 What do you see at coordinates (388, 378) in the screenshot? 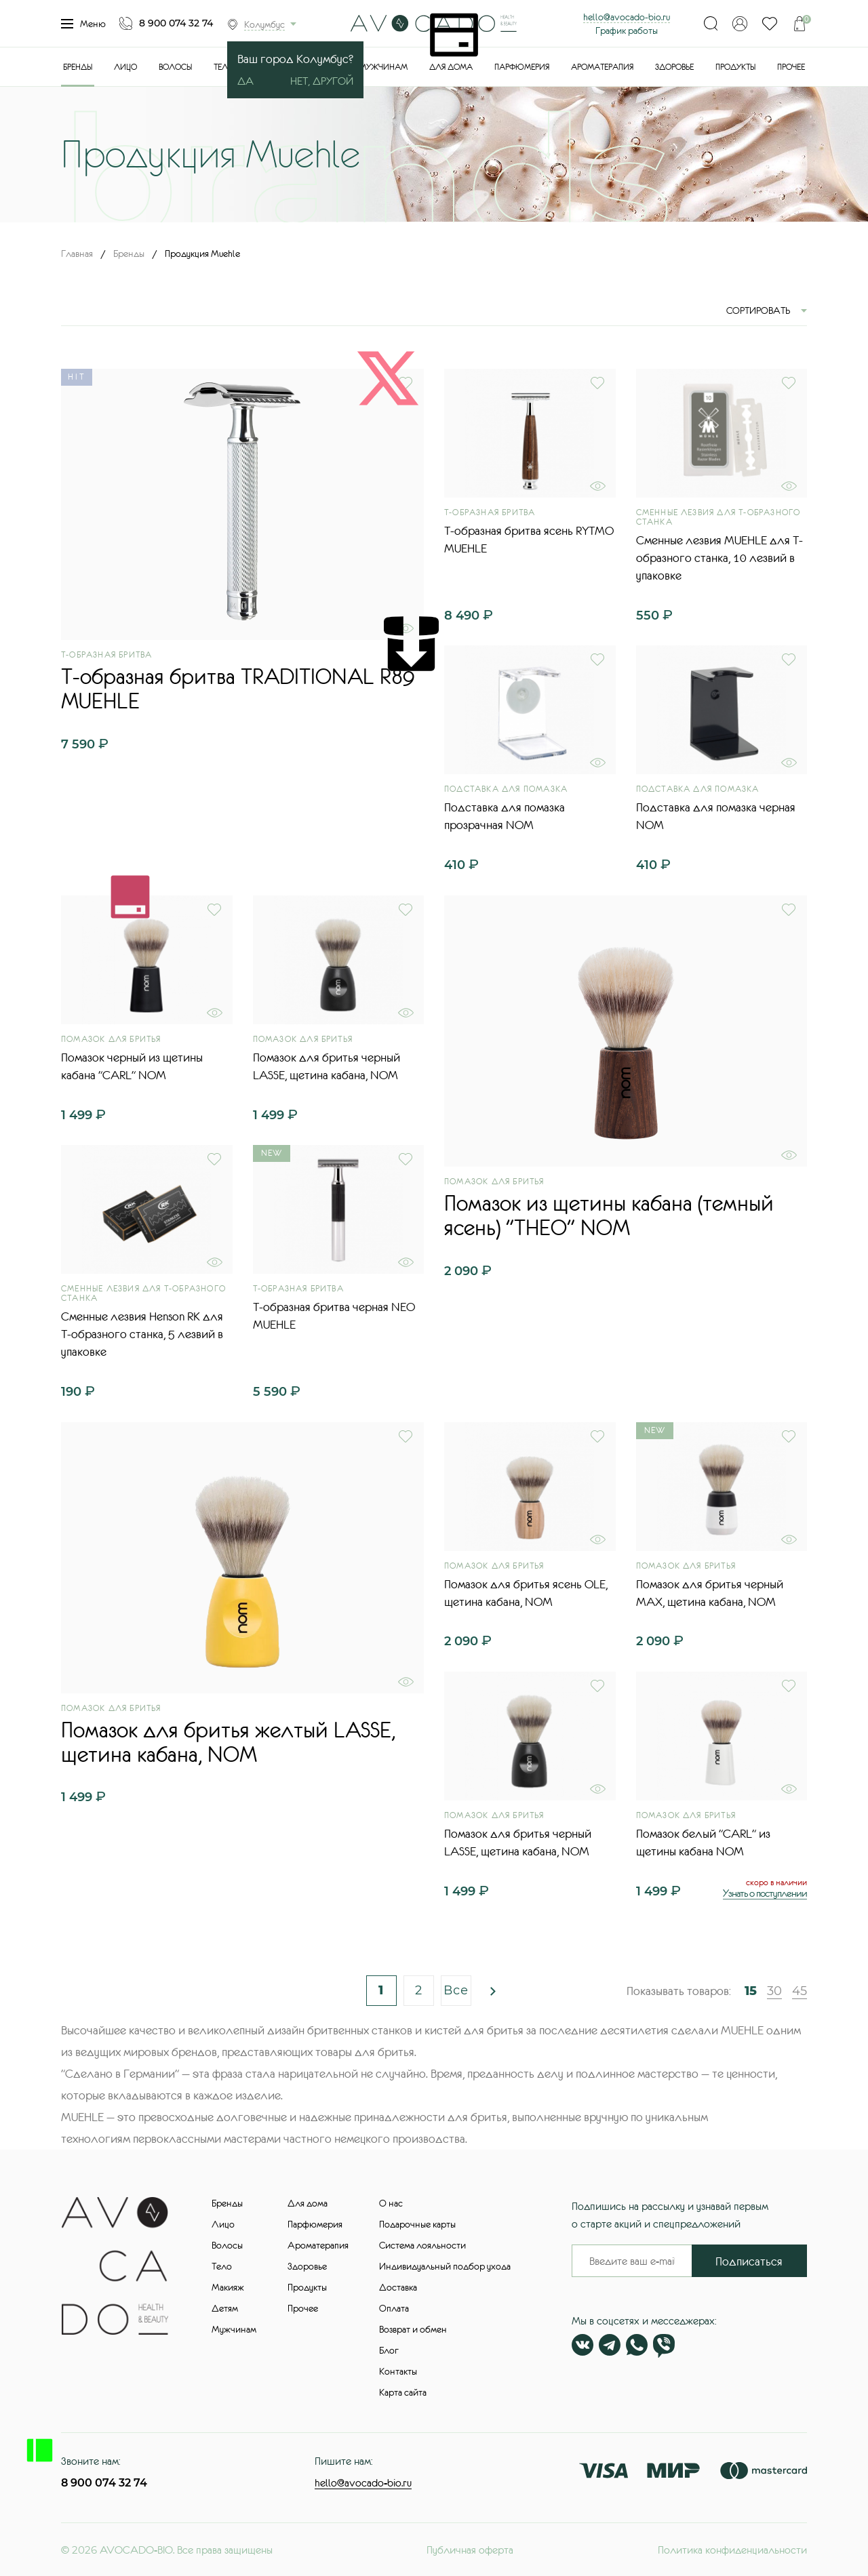
I see `share to X (formerly Twitter)` at bounding box center [388, 378].